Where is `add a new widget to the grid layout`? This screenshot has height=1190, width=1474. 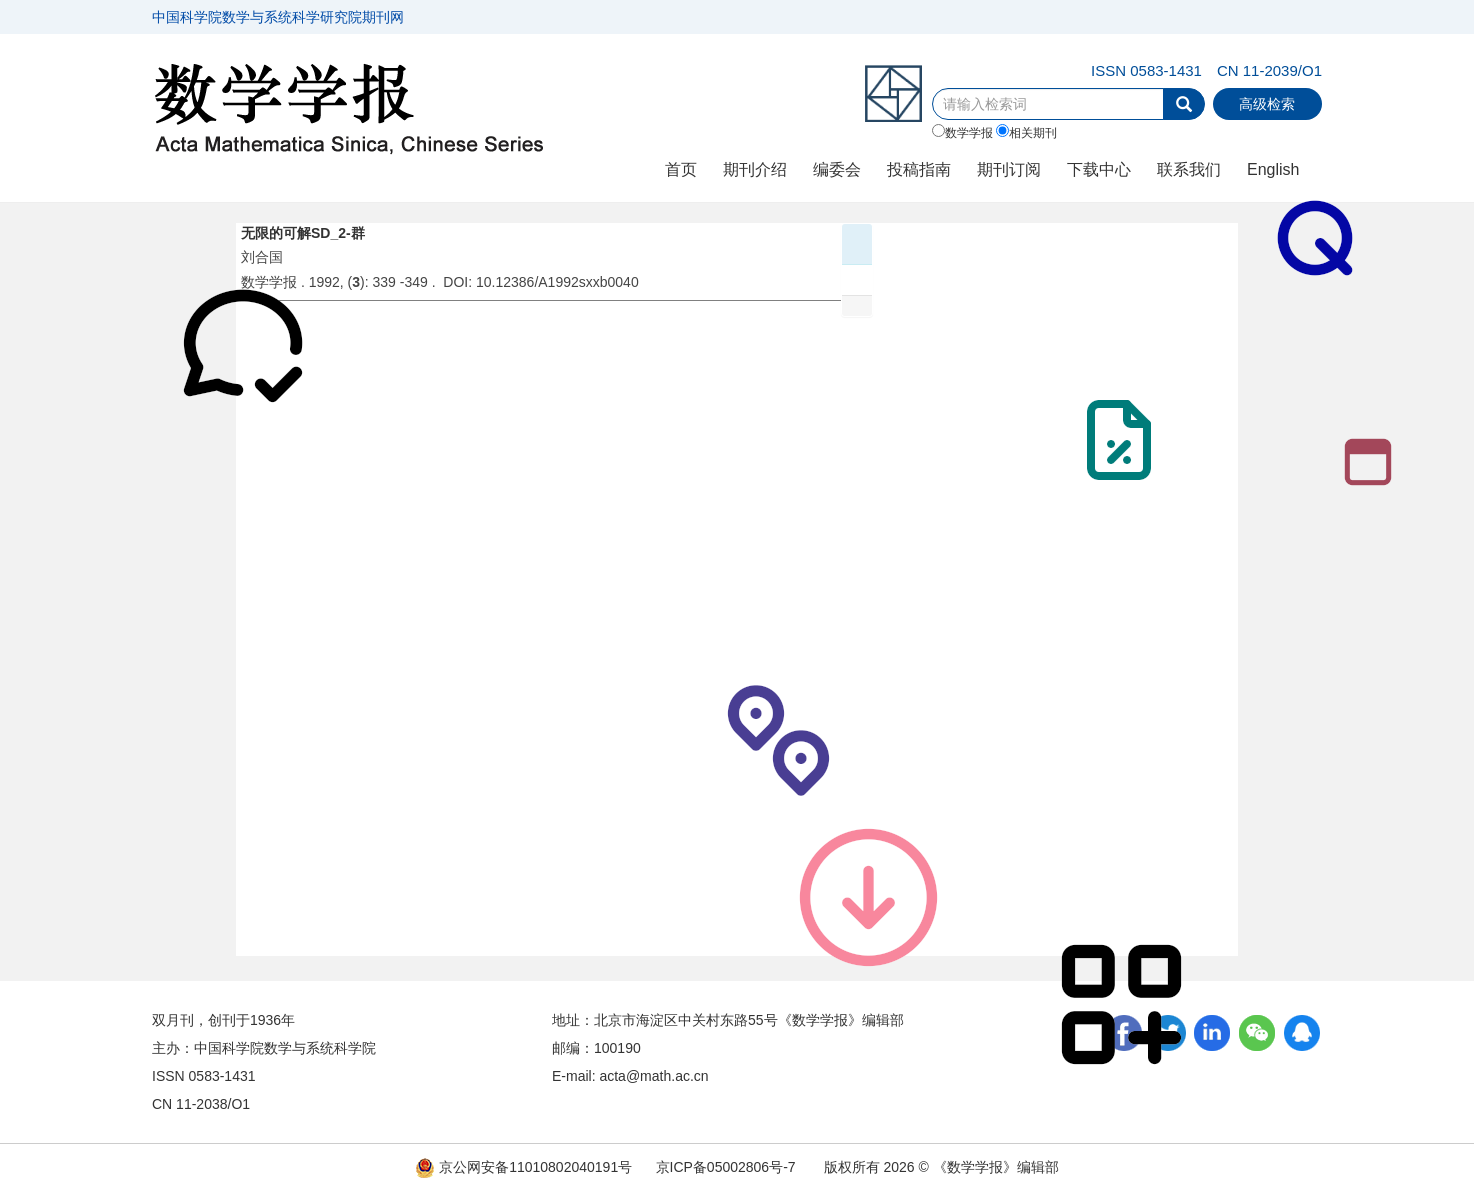
add a new widget to the grid layout is located at coordinates (1121, 1004).